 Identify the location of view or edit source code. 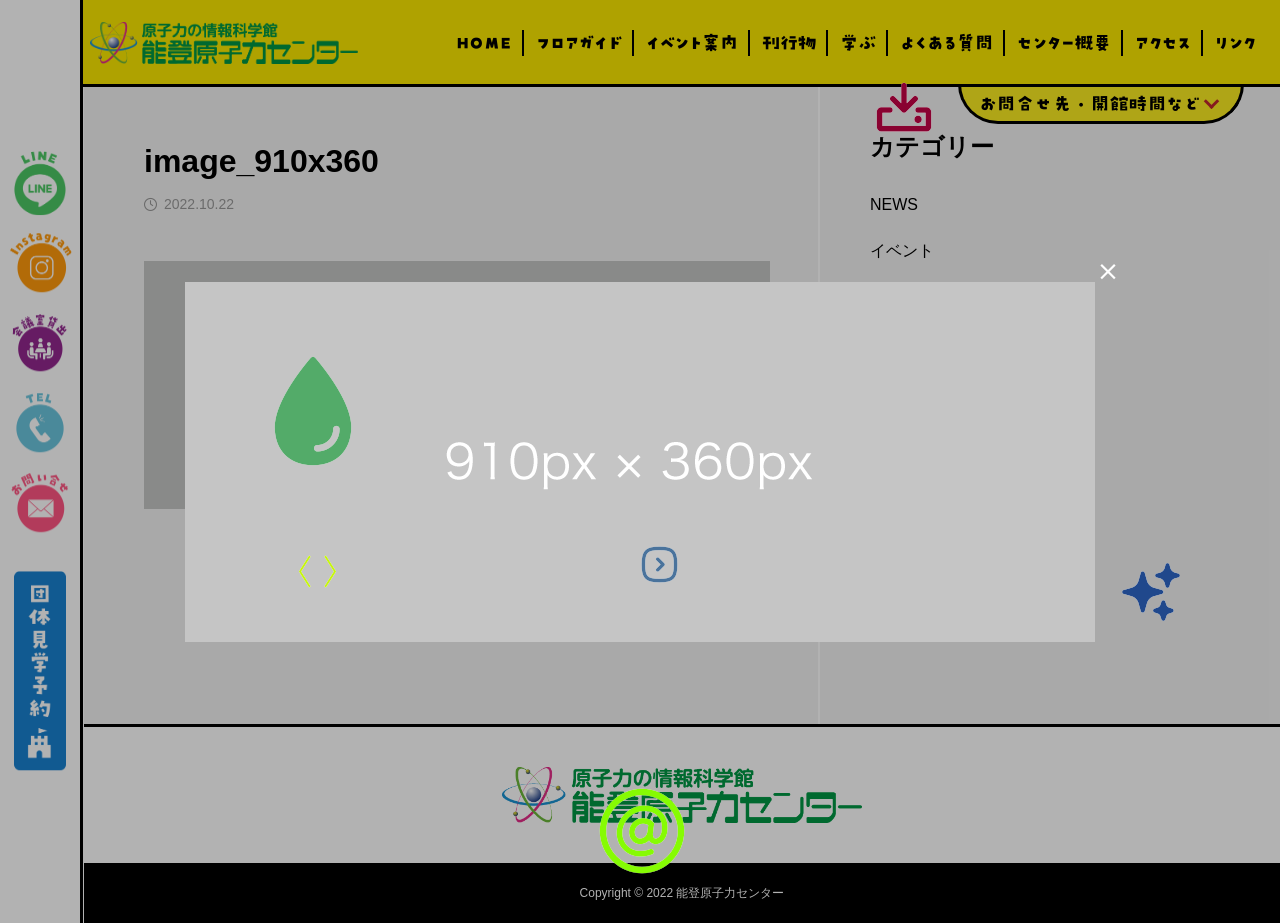
(317, 571).